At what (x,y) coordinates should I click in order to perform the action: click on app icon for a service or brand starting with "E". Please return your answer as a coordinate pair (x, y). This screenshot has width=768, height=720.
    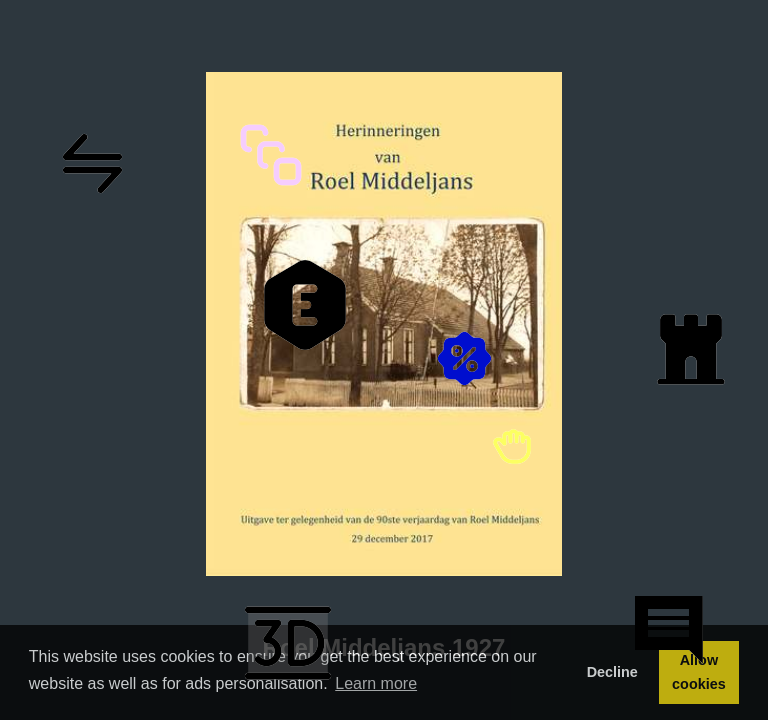
    Looking at the image, I should click on (305, 305).